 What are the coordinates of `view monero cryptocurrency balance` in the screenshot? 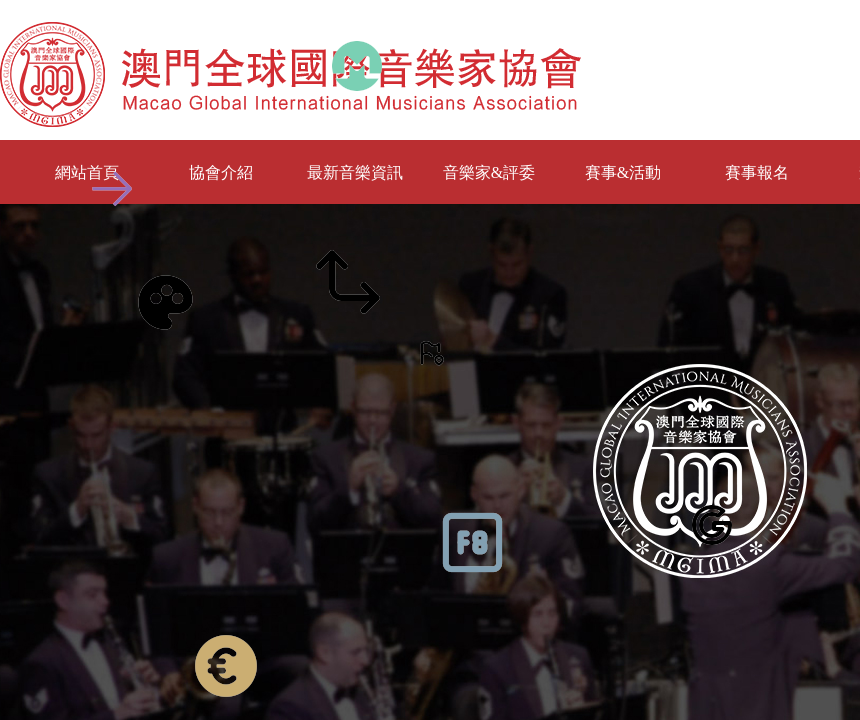 It's located at (357, 66).